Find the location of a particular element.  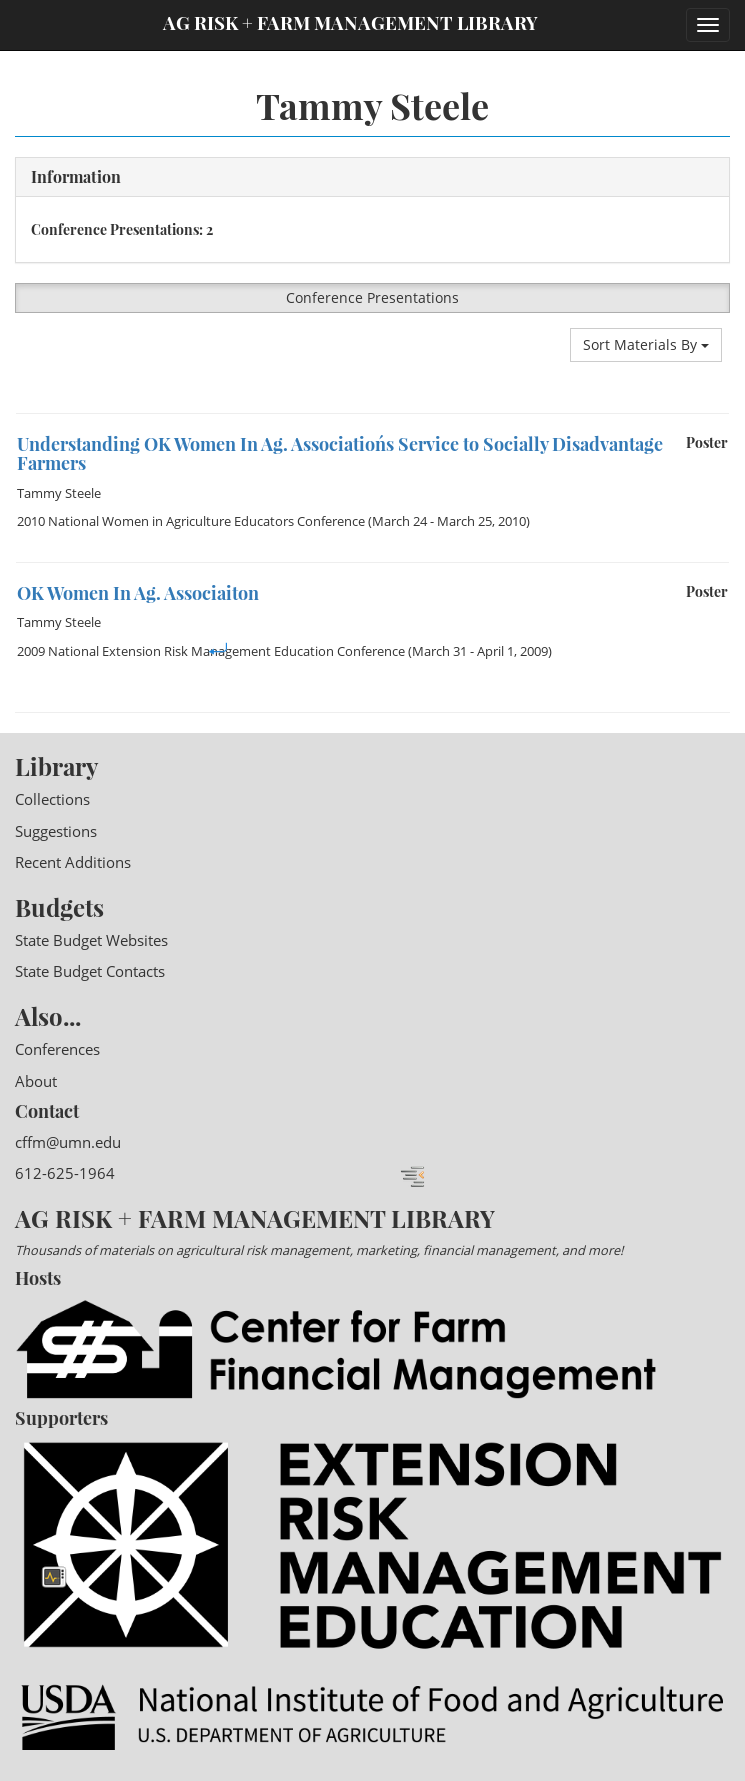

reply to an email message is located at coordinates (217, 647).